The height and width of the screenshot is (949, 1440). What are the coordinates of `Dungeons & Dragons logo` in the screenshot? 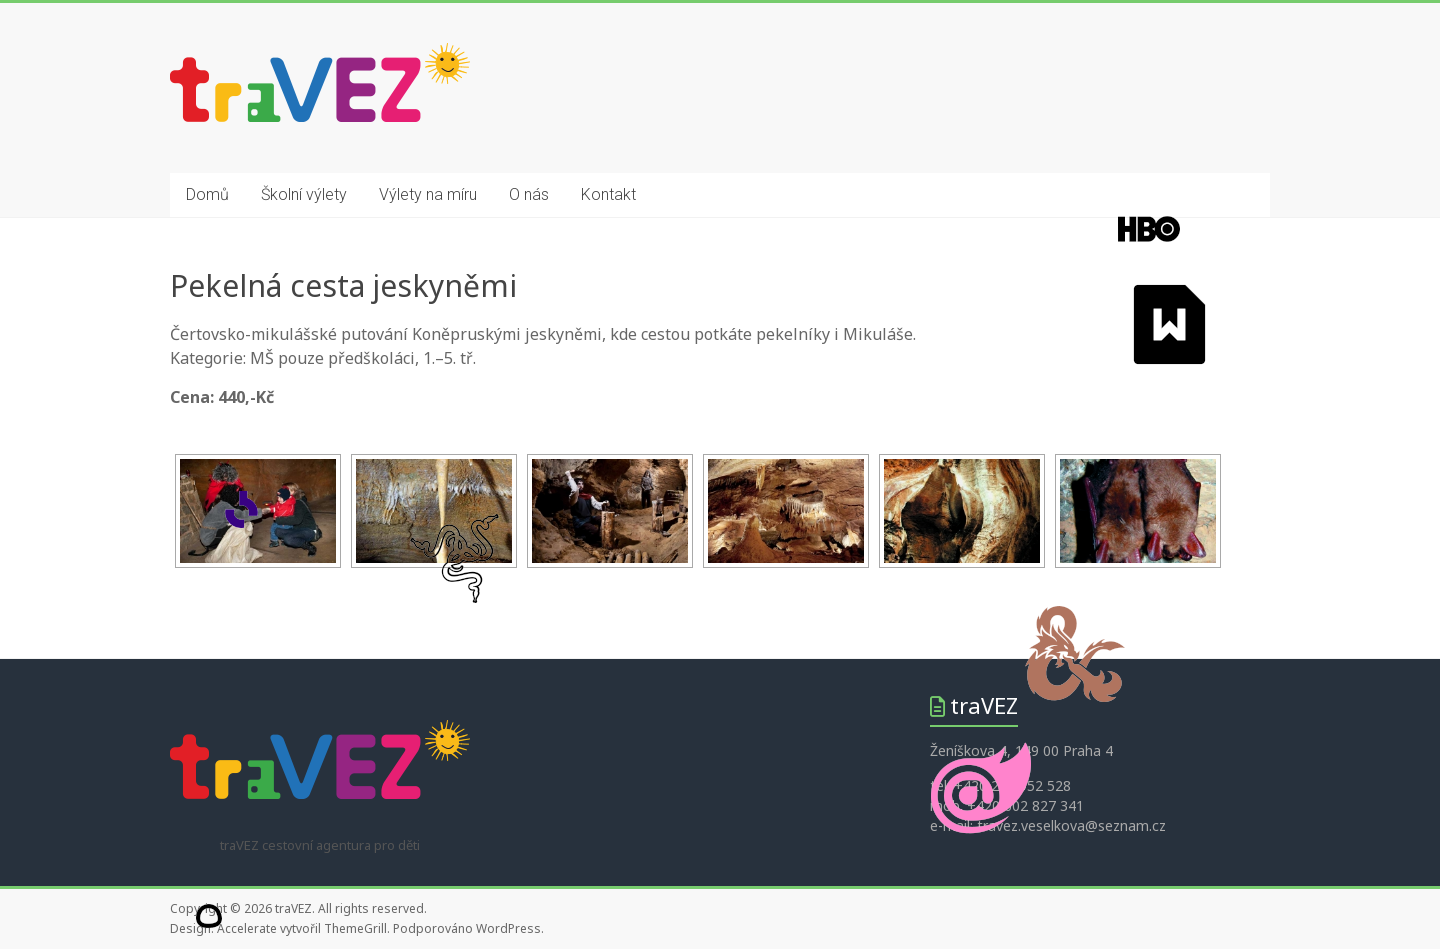 It's located at (1075, 654).